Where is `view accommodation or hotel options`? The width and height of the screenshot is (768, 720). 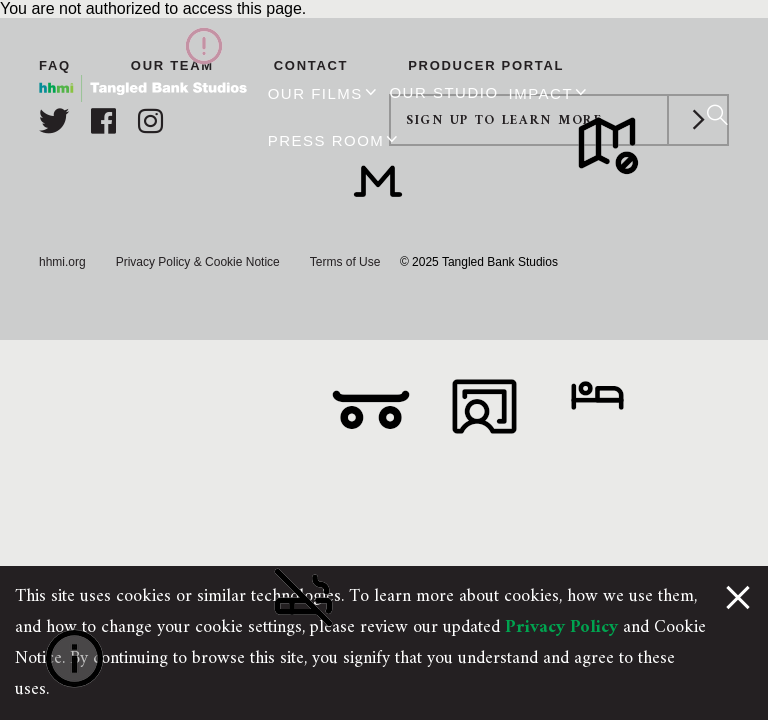 view accommodation or hotel options is located at coordinates (597, 395).